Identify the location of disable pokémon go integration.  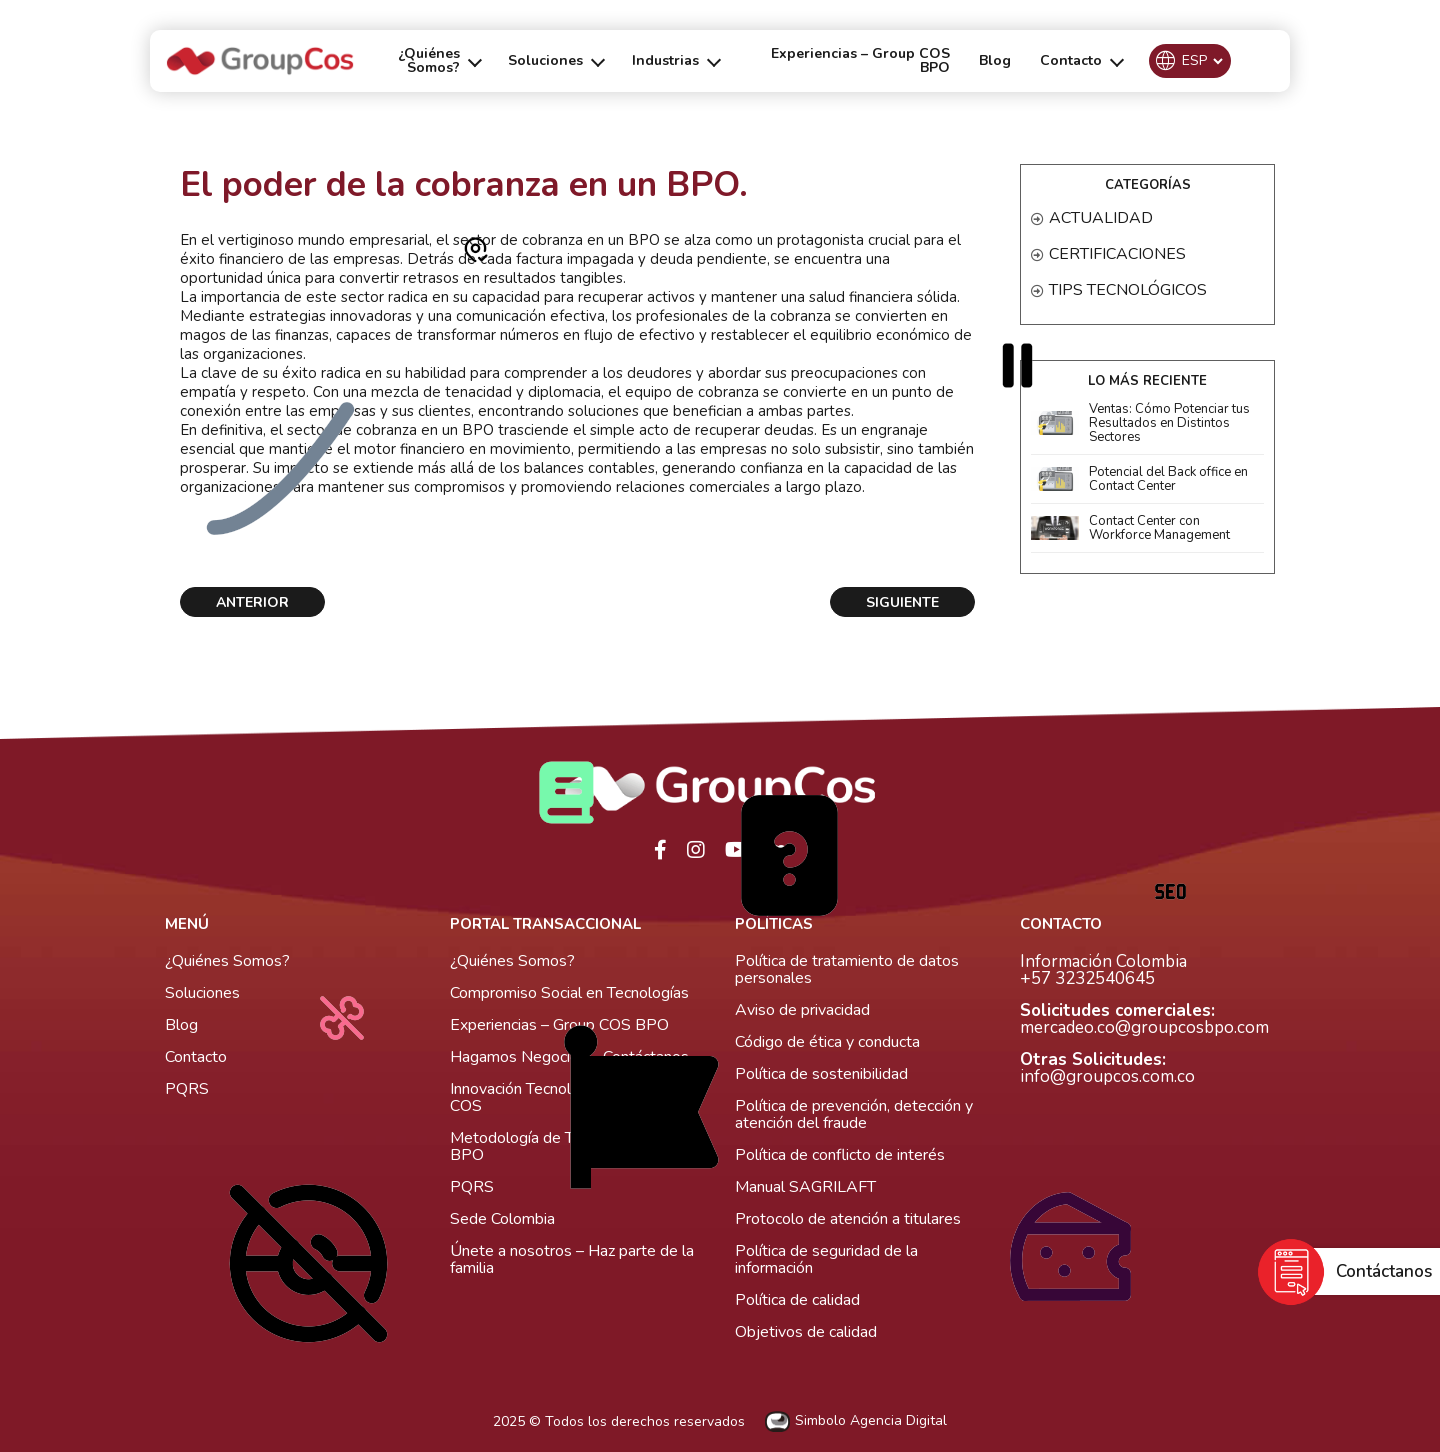
(308, 1263).